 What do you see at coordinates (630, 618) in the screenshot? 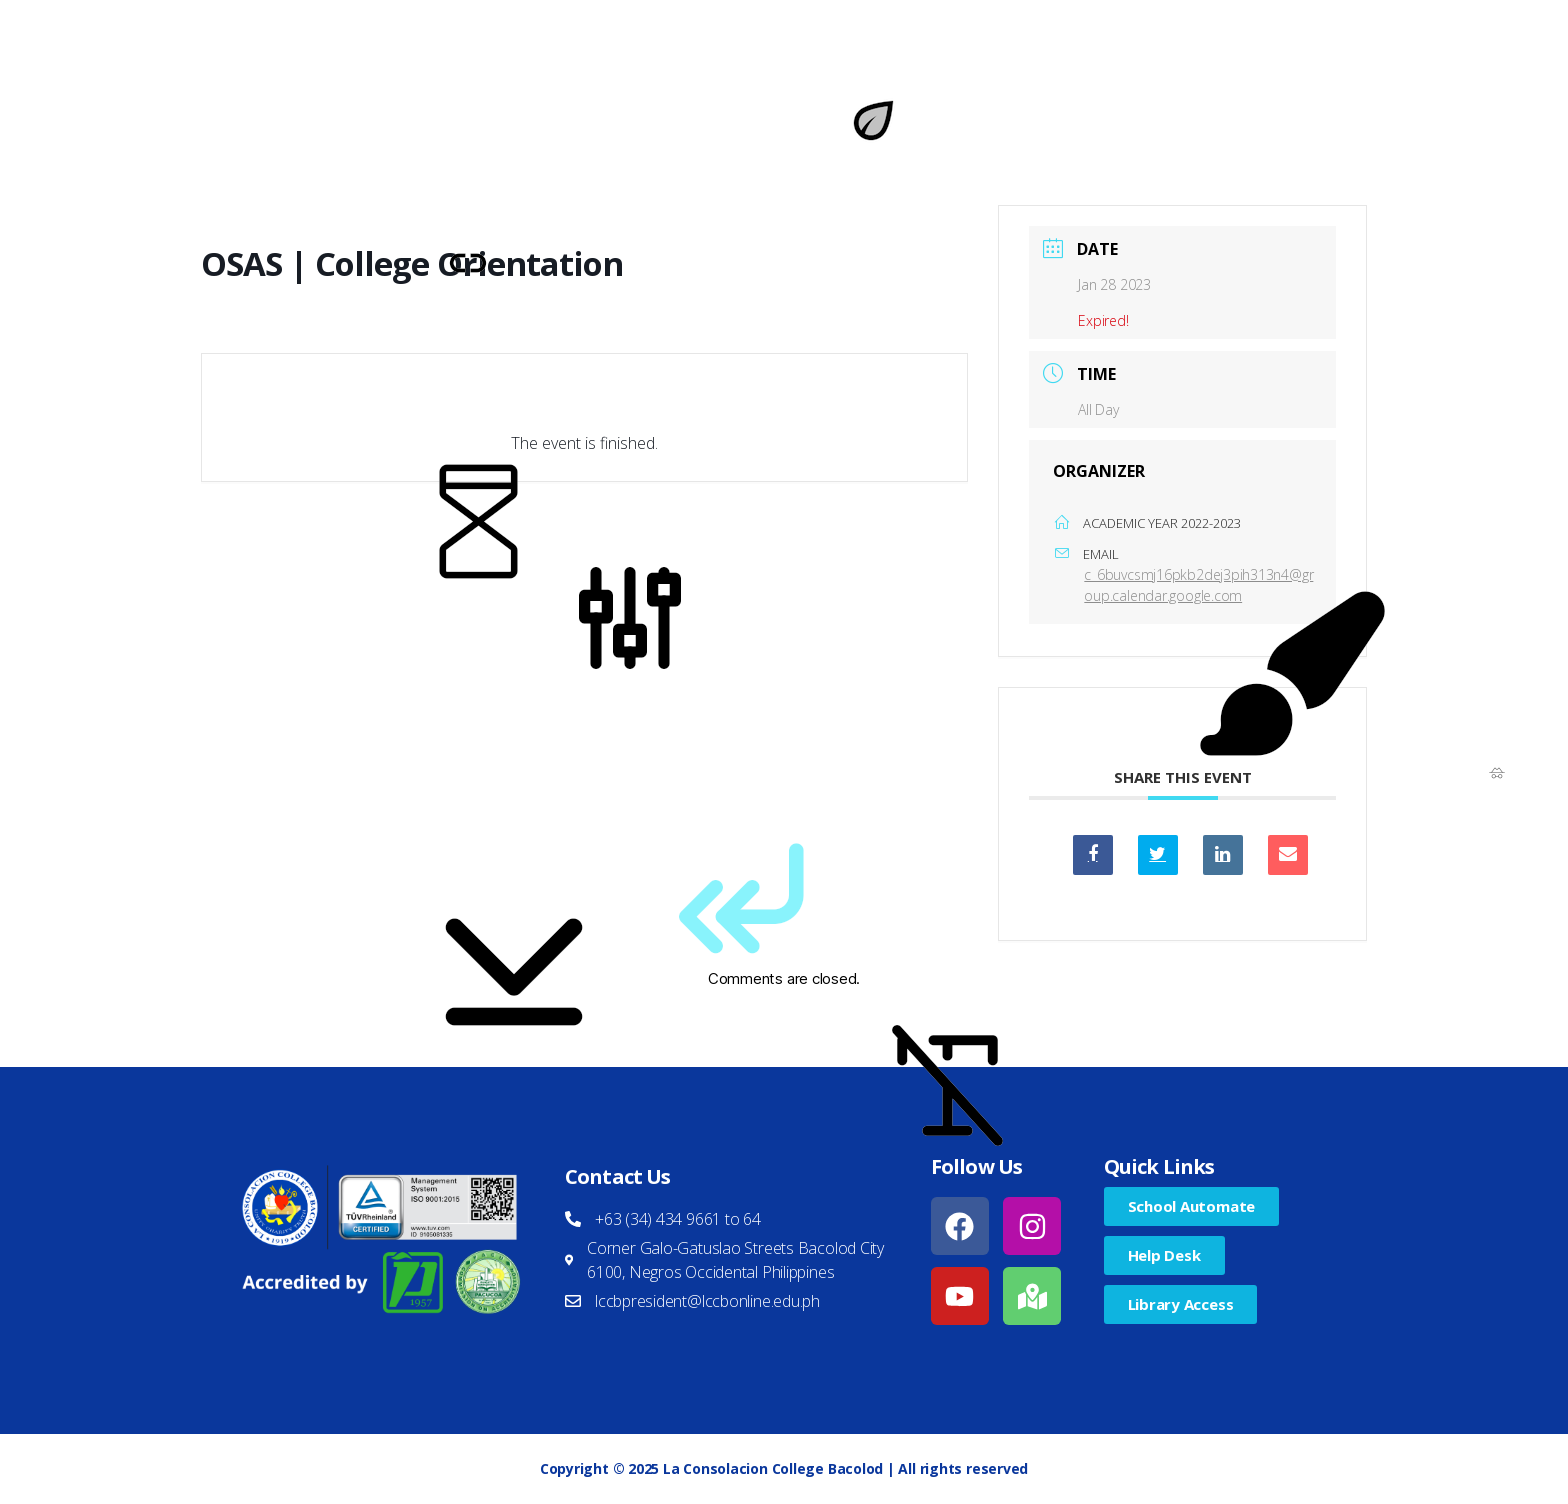
I see `adjust settings or preferences` at bounding box center [630, 618].